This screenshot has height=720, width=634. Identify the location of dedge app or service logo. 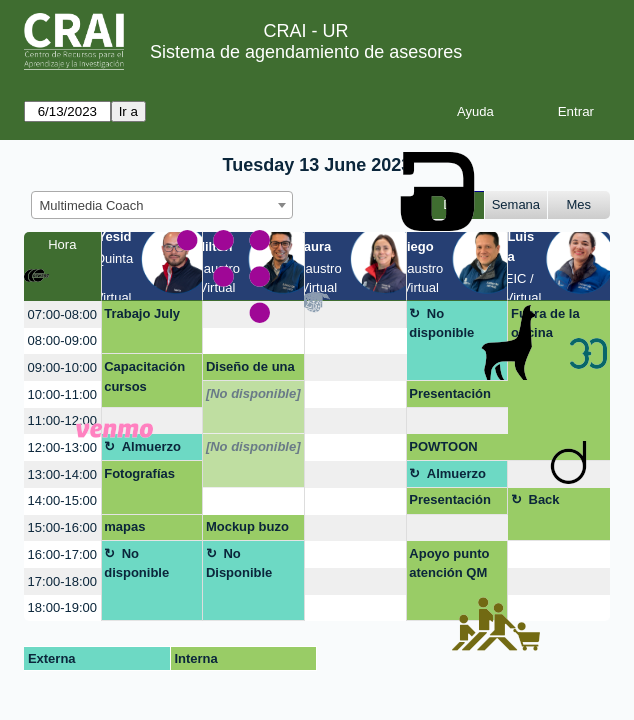
(568, 462).